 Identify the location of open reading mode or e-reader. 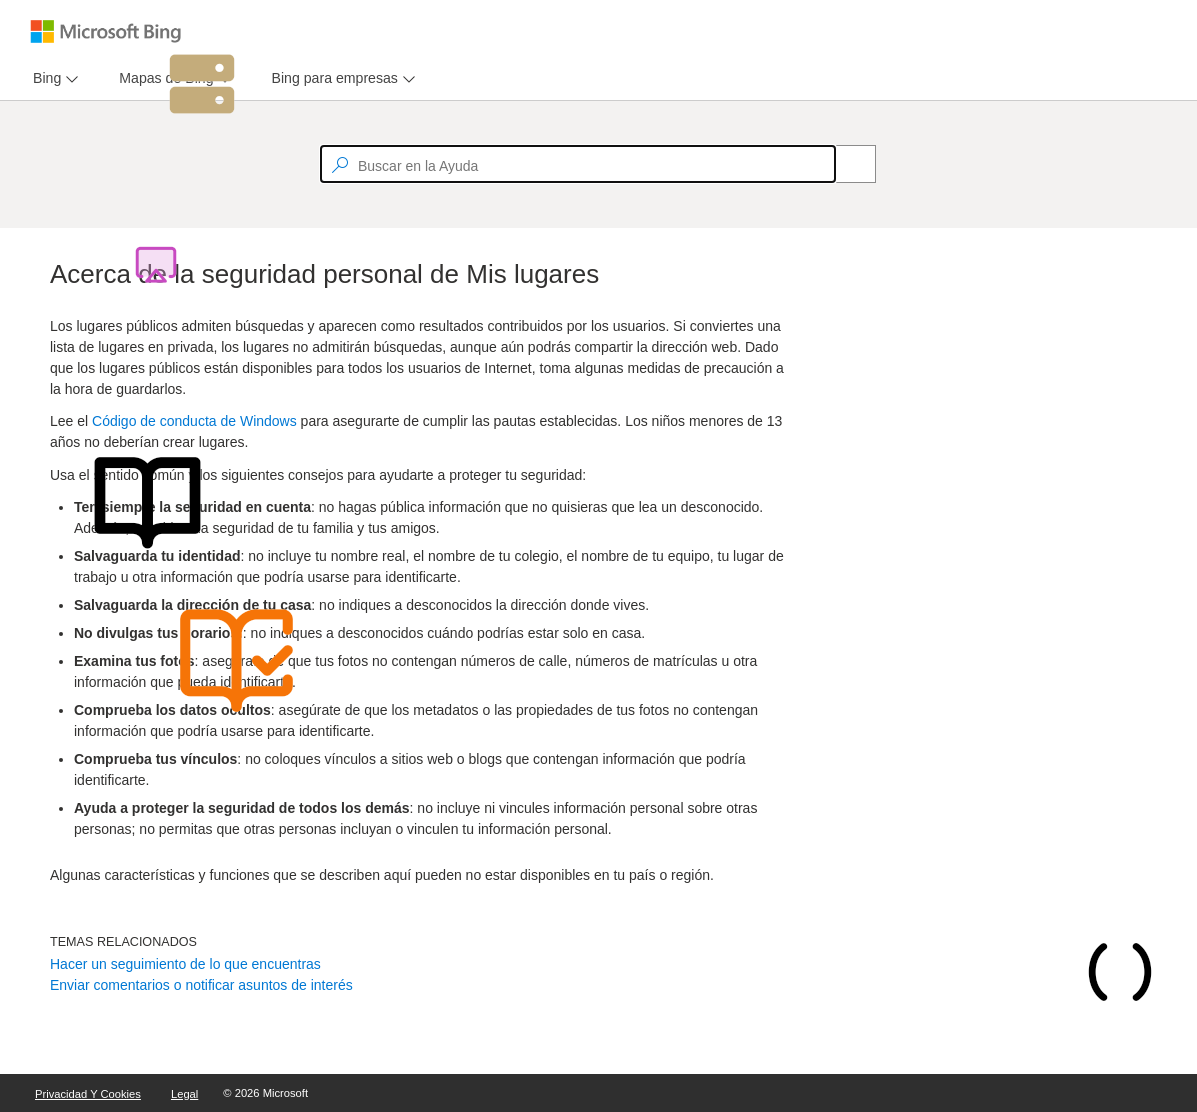
(147, 495).